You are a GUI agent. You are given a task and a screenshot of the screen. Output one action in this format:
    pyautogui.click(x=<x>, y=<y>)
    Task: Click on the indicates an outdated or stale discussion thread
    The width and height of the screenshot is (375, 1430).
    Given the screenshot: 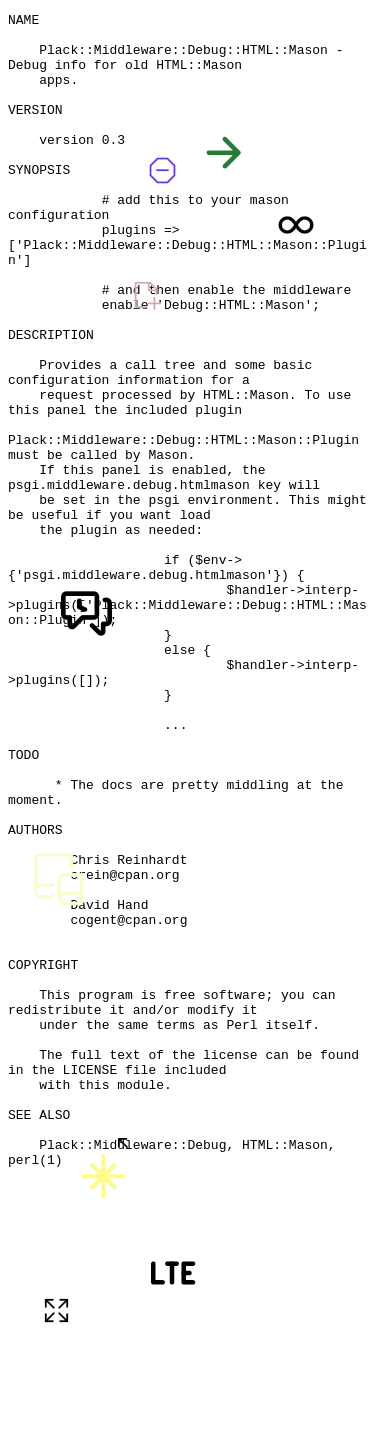 What is the action you would take?
    pyautogui.click(x=86, y=613)
    